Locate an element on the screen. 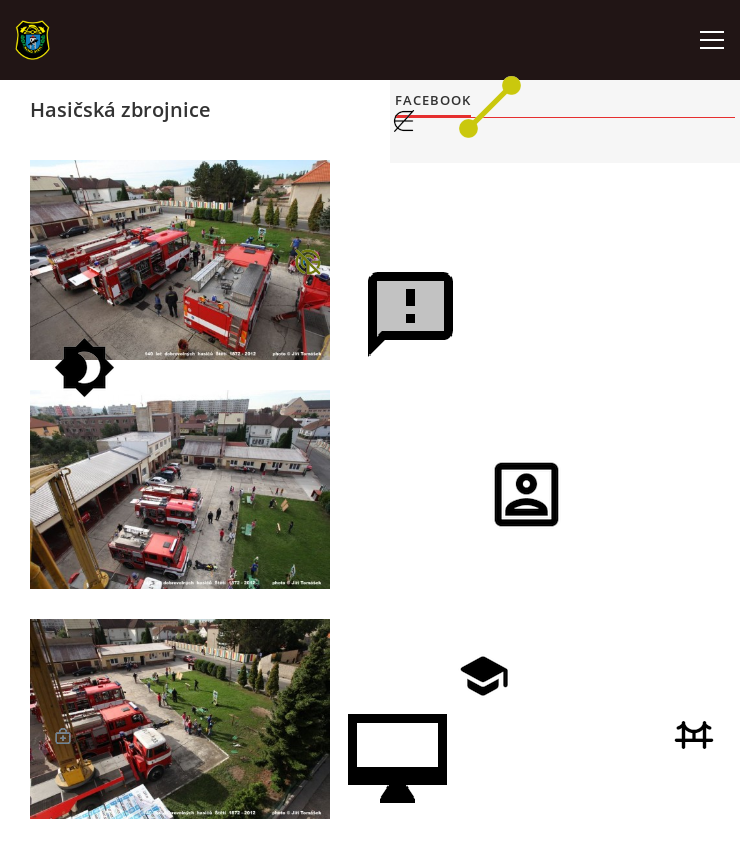 The image size is (740, 849). radar or scanning feature disabled is located at coordinates (308, 262).